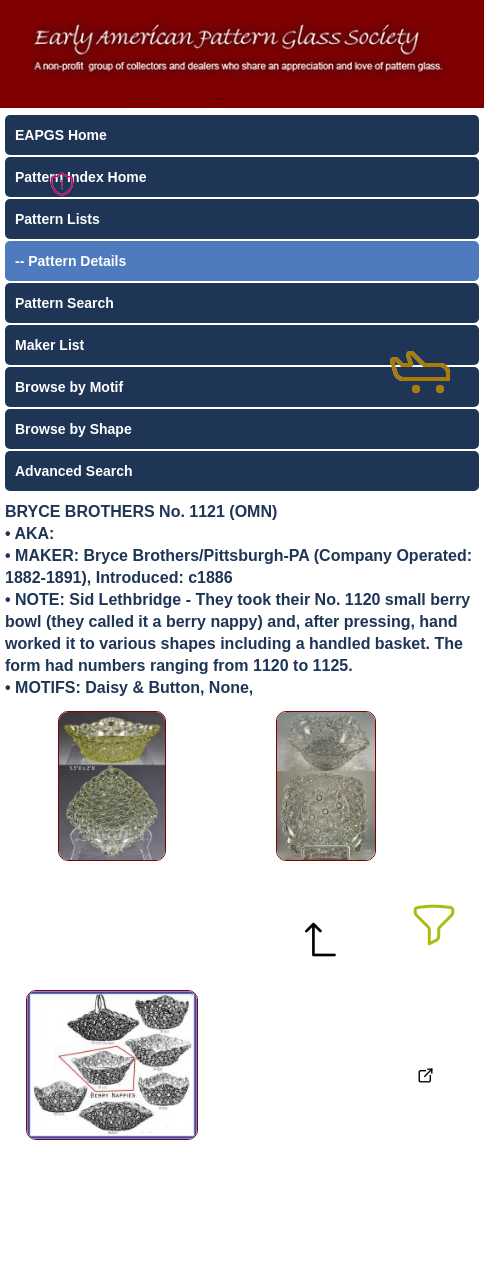  I want to click on open link in a new tab or window, so click(425, 1075).